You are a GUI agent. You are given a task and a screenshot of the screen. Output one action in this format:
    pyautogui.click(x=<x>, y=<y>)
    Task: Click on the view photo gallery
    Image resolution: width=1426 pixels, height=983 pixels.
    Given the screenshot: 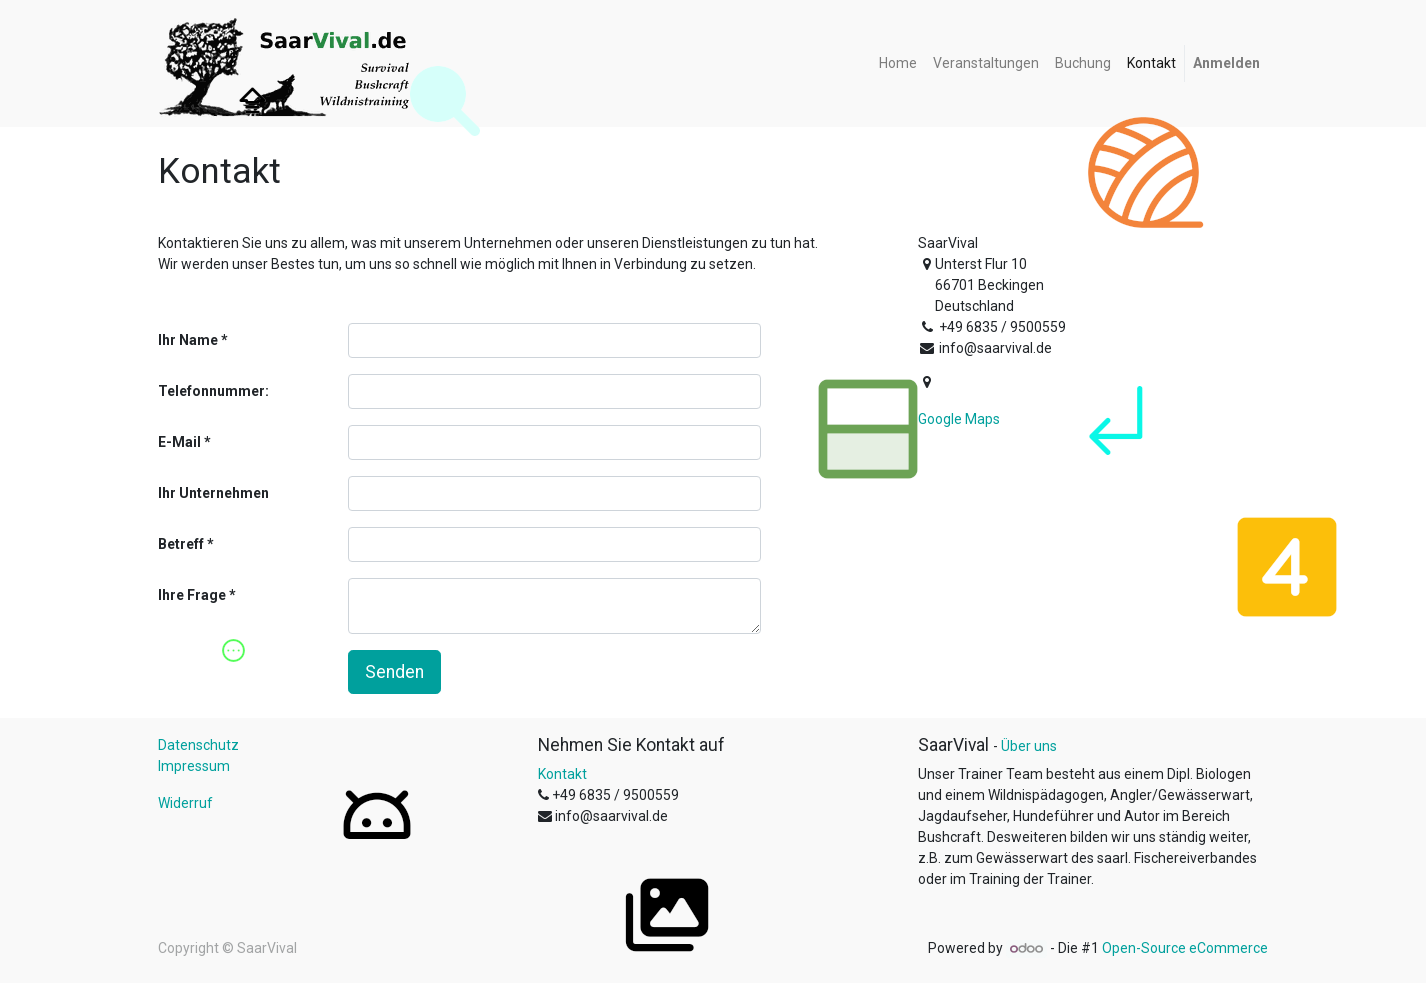 What is the action you would take?
    pyautogui.click(x=669, y=912)
    